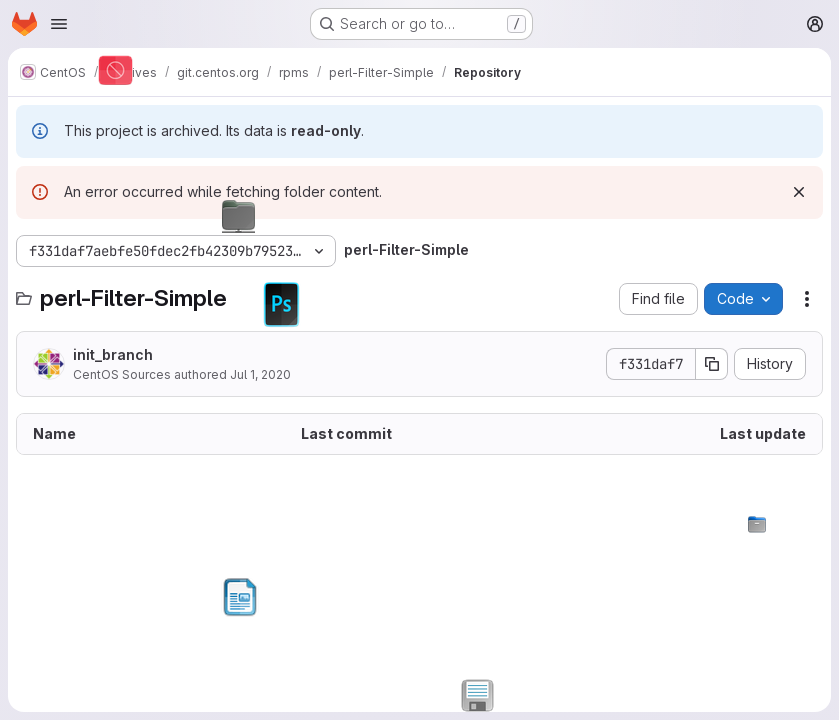 The height and width of the screenshot is (720, 839). What do you see at coordinates (240, 597) in the screenshot?
I see `open a libreoffice writer document` at bounding box center [240, 597].